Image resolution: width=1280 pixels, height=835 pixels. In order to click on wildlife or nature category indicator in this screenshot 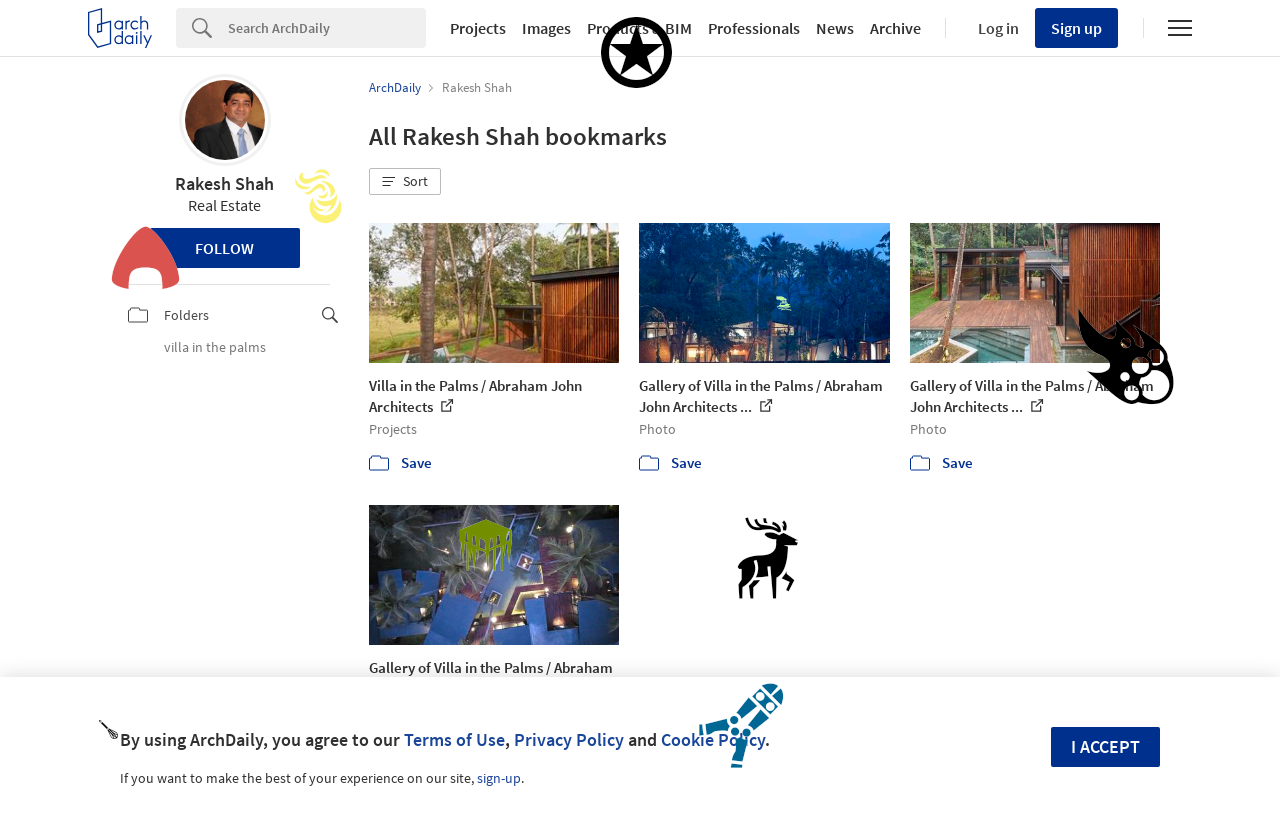, I will do `click(768, 558)`.